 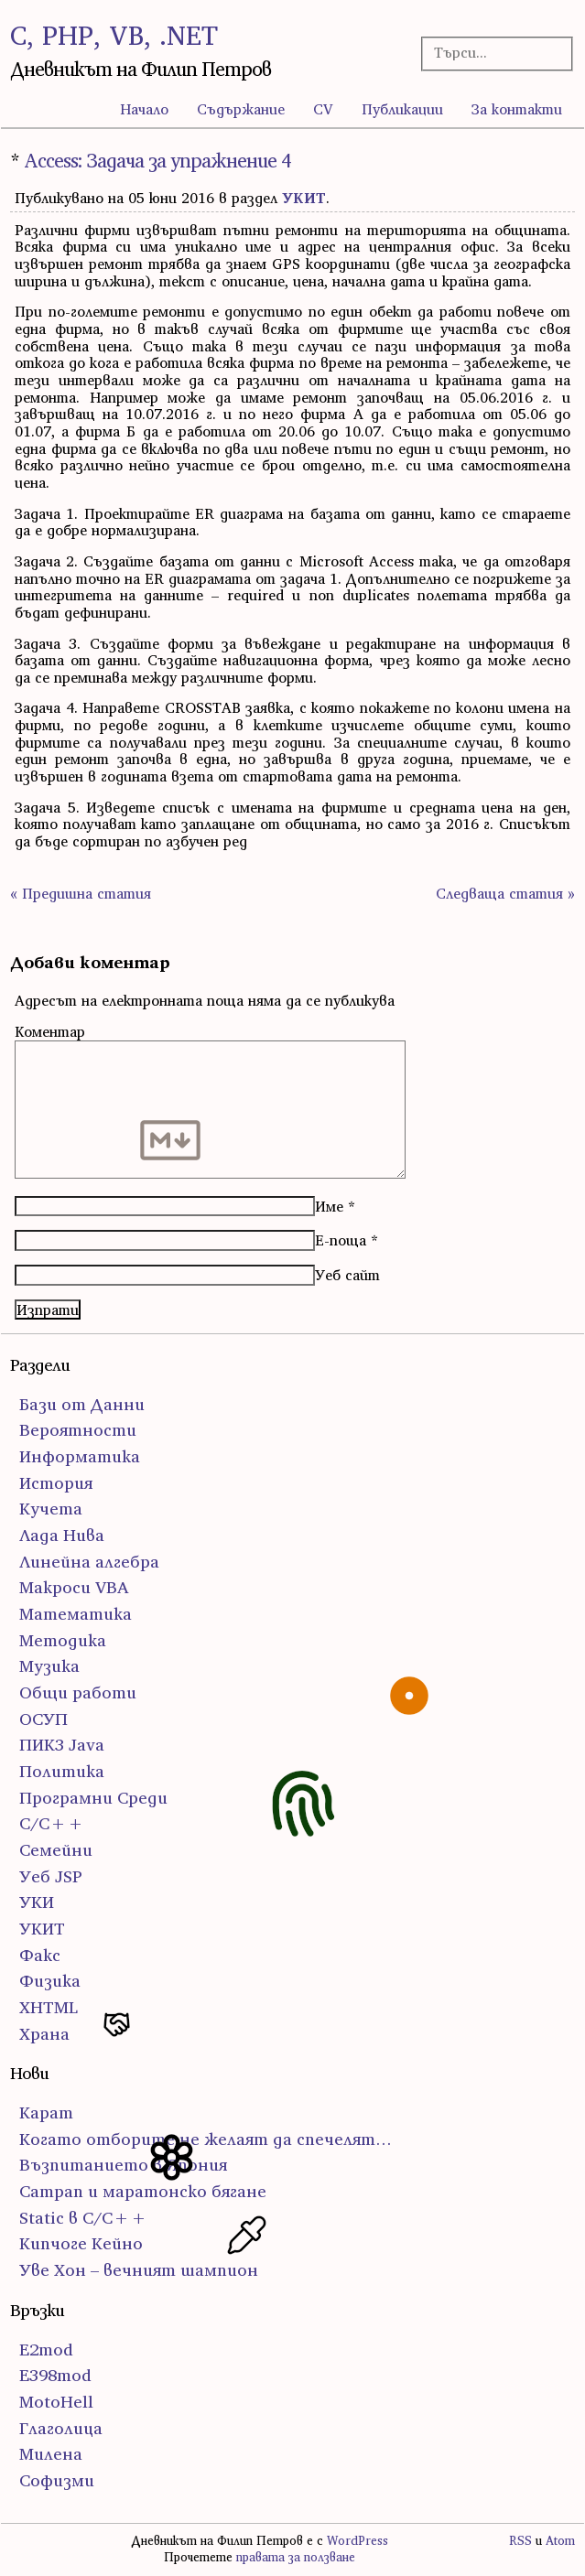 I want to click on indicates a partnership or collaboration feature, so click(x=116, y=2024).